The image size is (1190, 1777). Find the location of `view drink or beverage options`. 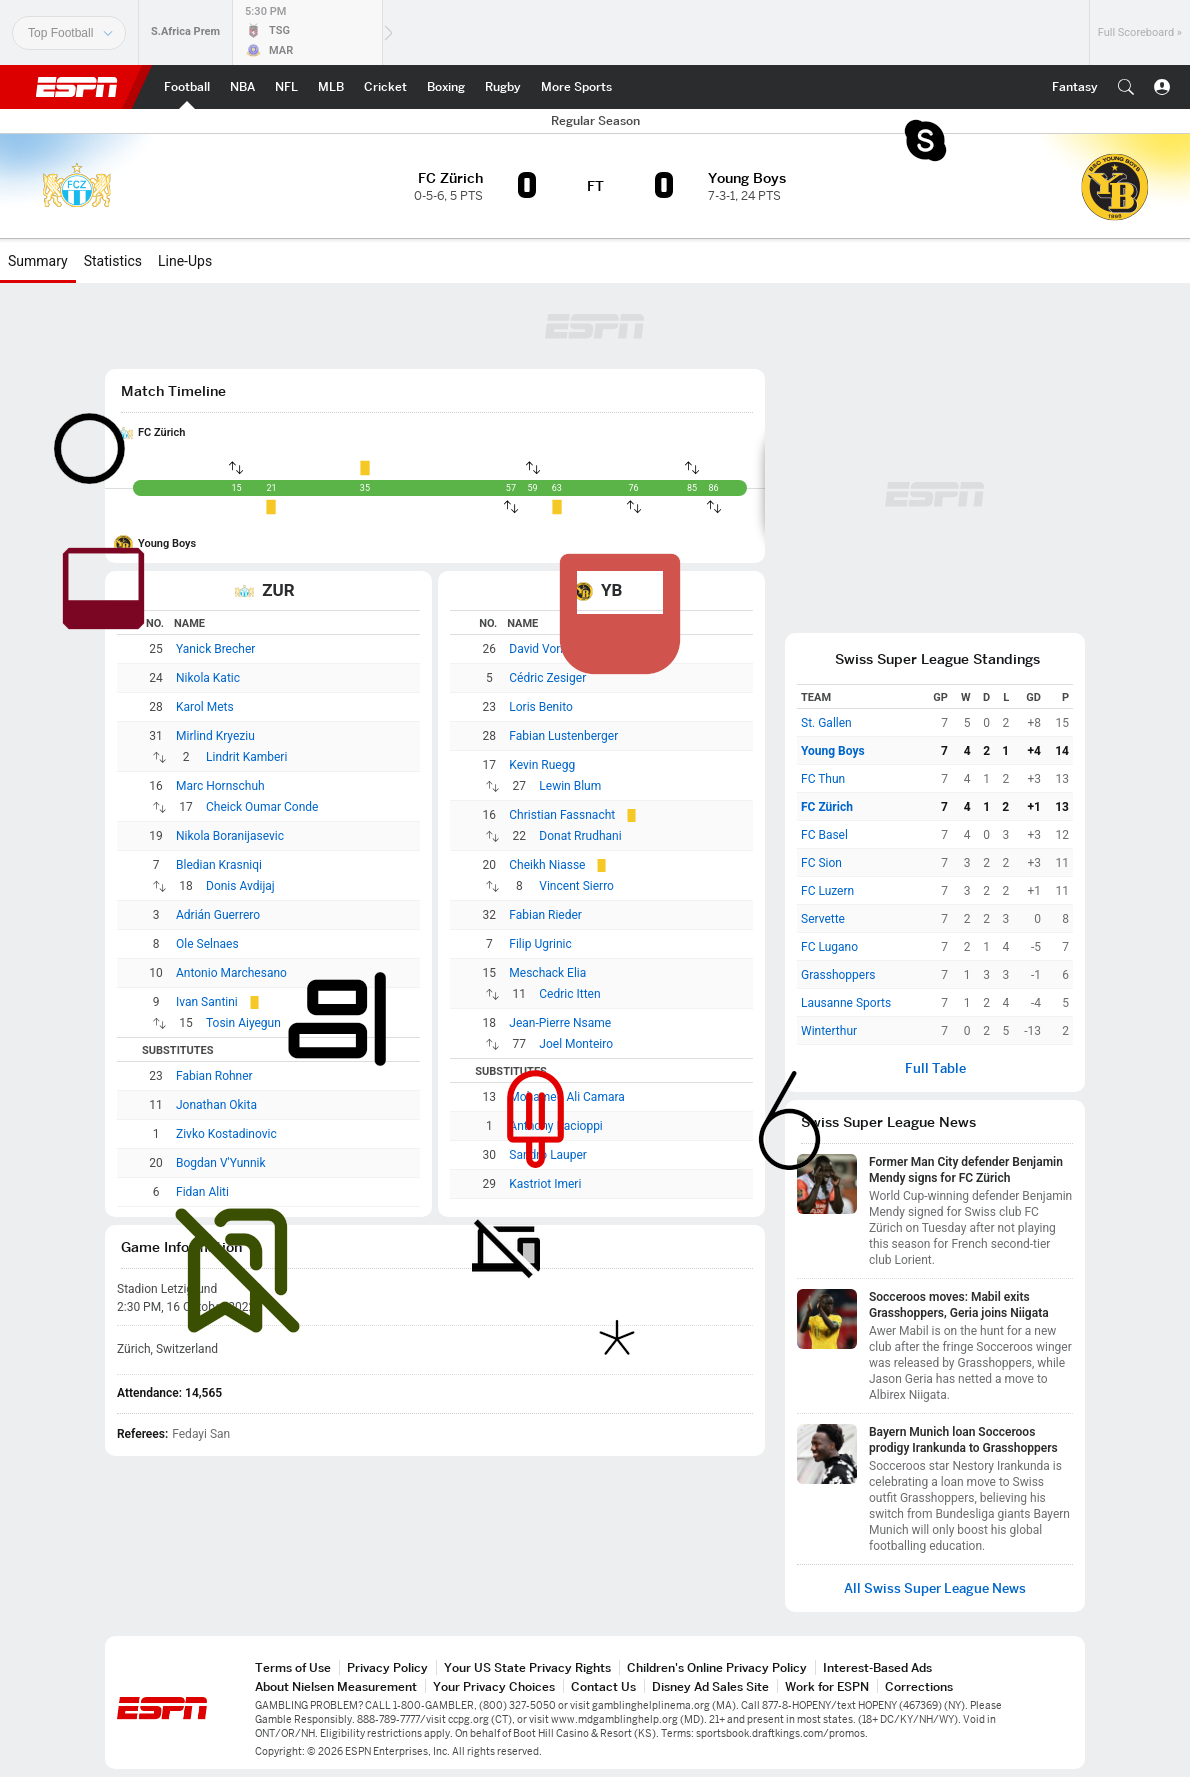

view drink or beverage options is located at coordinates (620, 614).